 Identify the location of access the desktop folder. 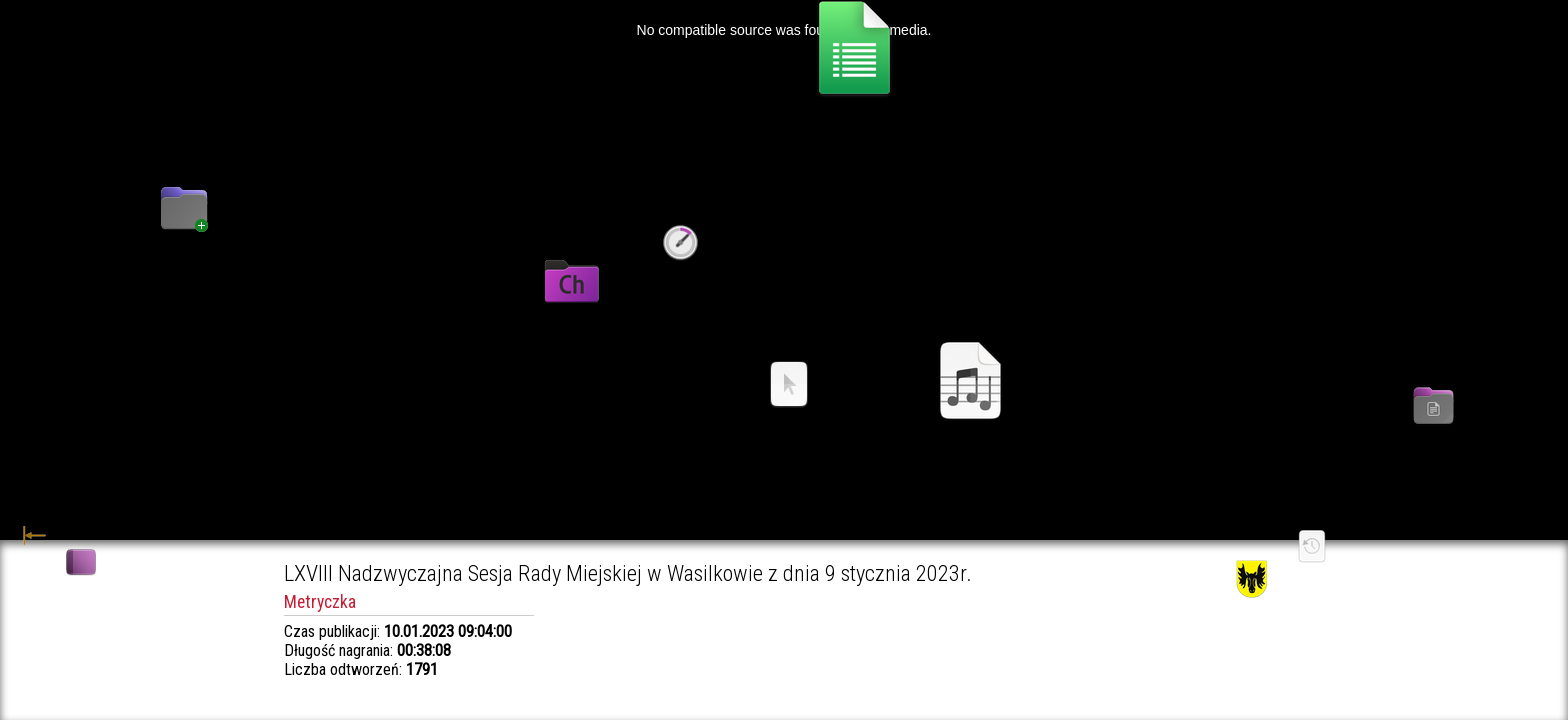
(81, 561).